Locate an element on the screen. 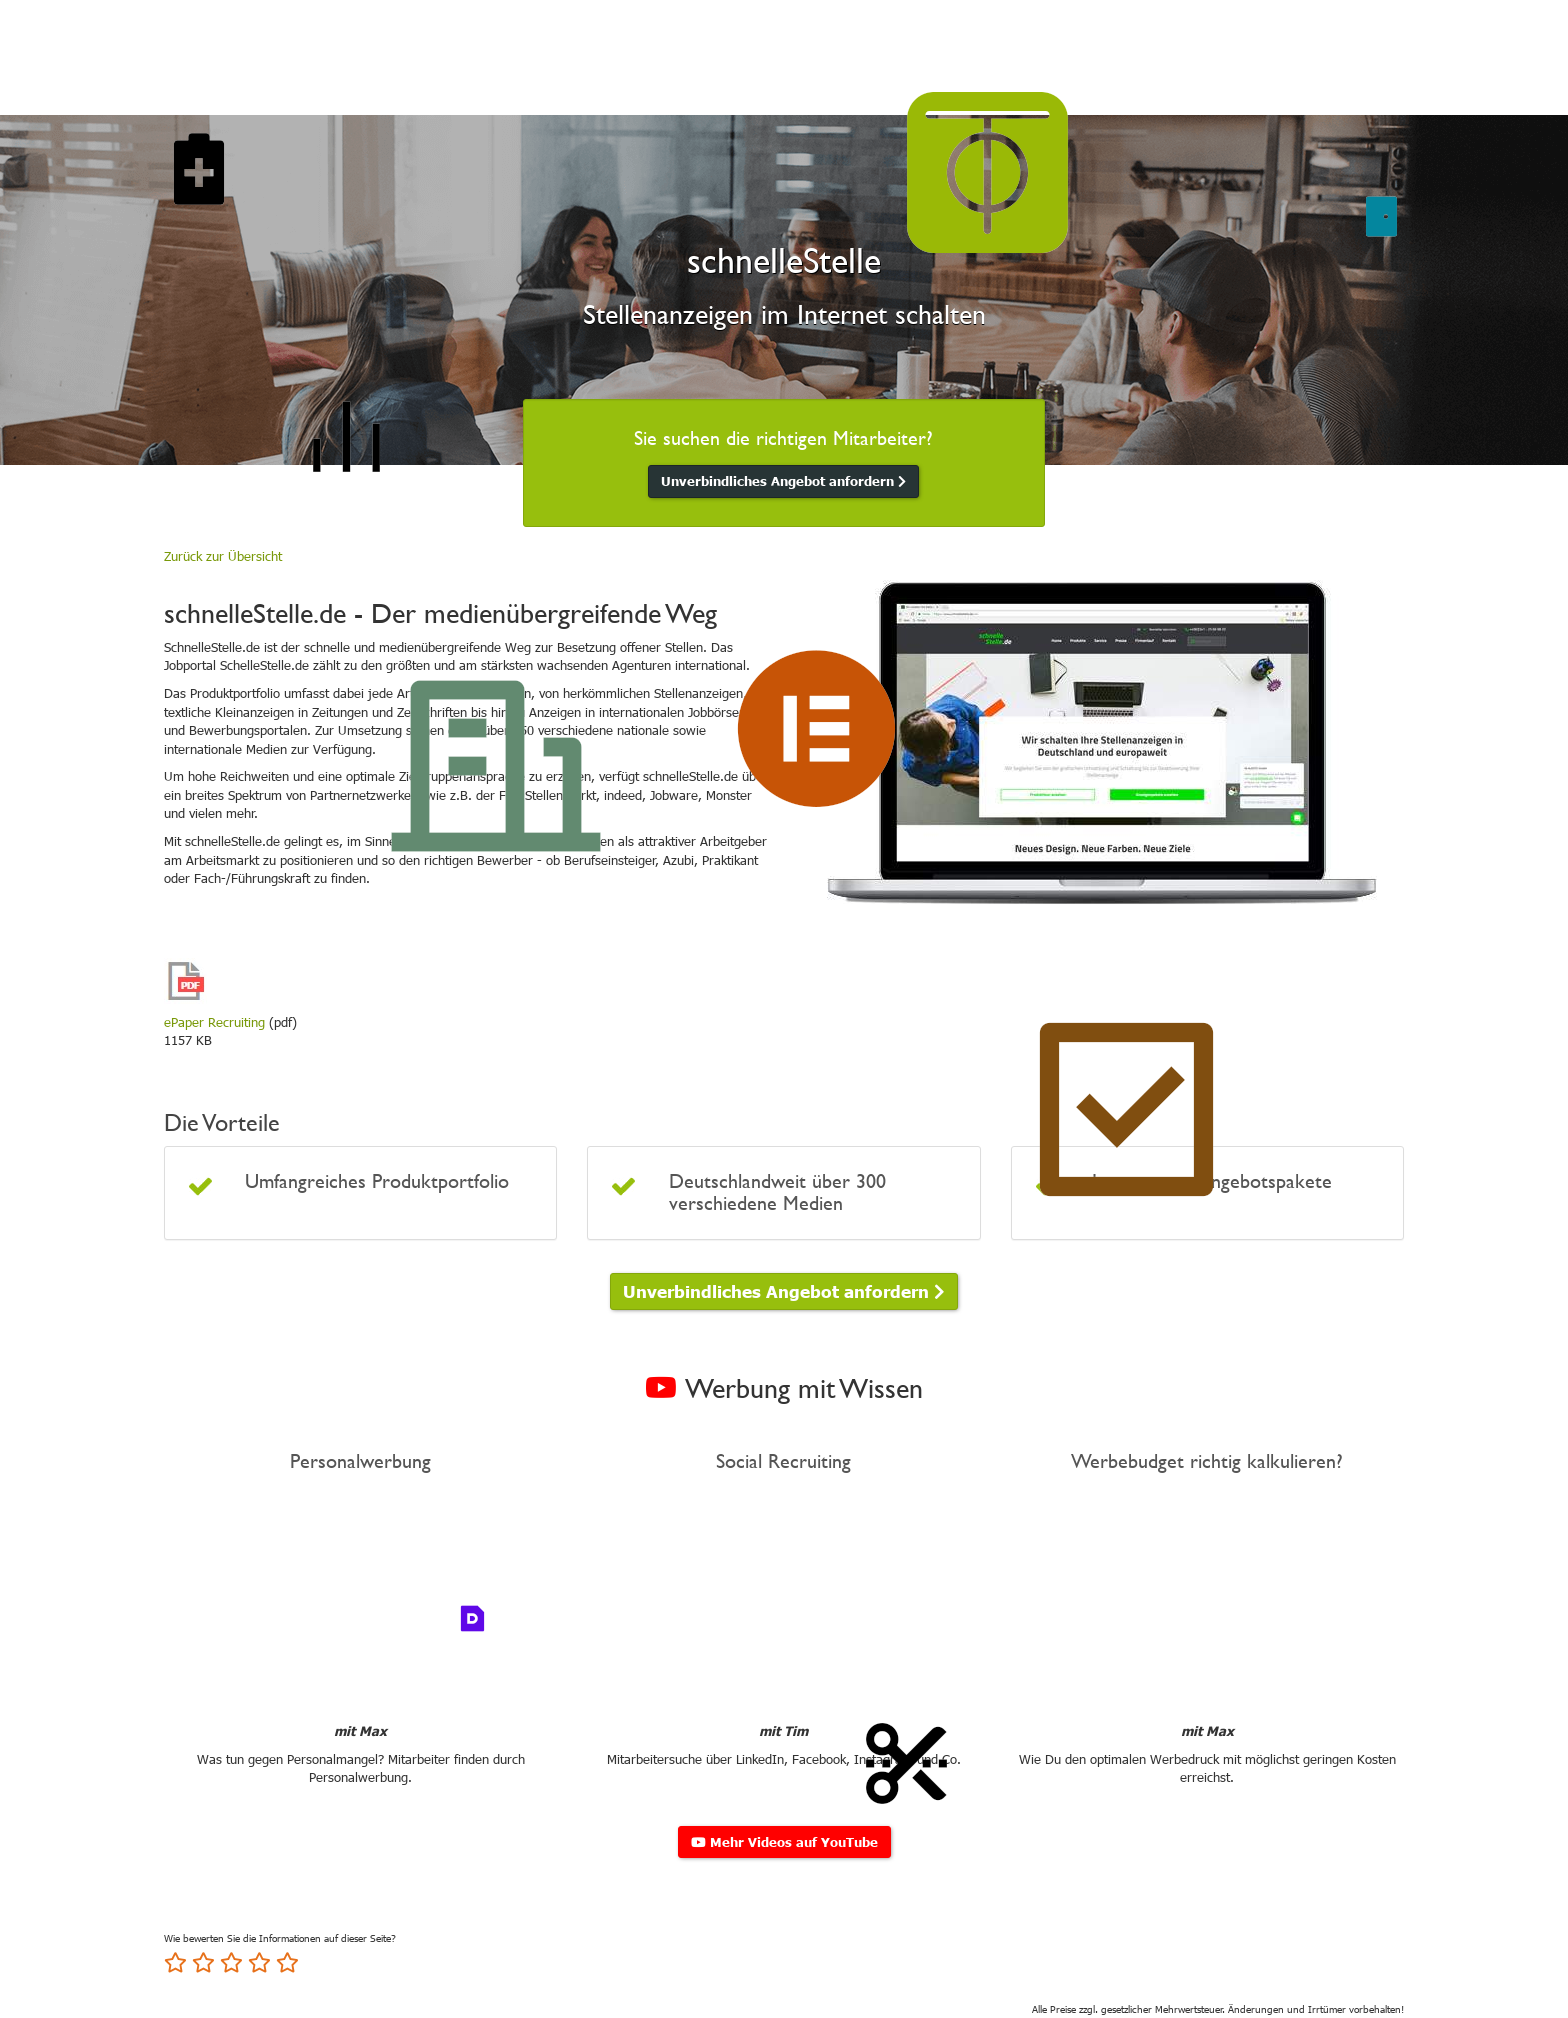 This screenshot has height=2018, width=1568. view analytics and statistics is located at coordinates (346, 438).